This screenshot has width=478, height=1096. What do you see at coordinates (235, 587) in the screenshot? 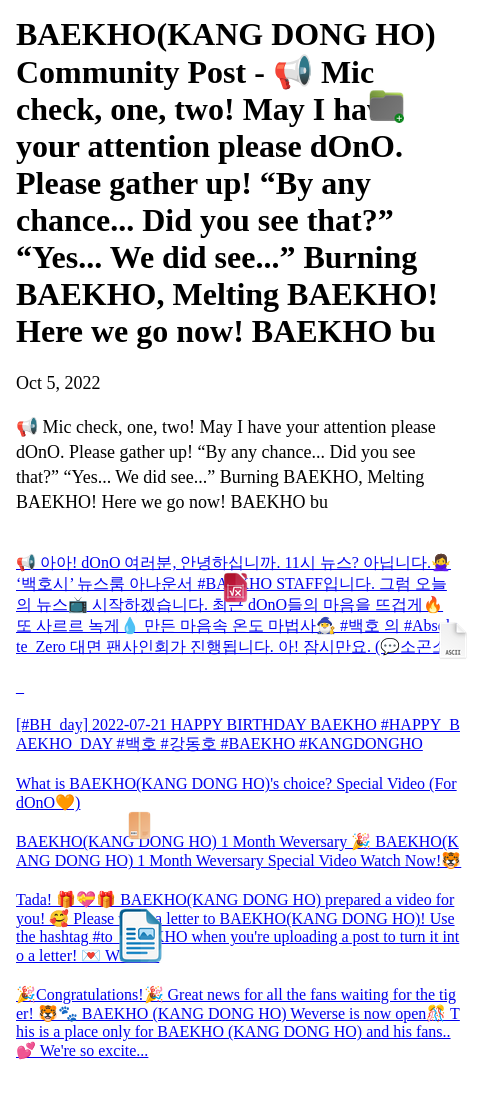
I see `open LibreOffice Math formula editor` at bounding box center [235, 587].